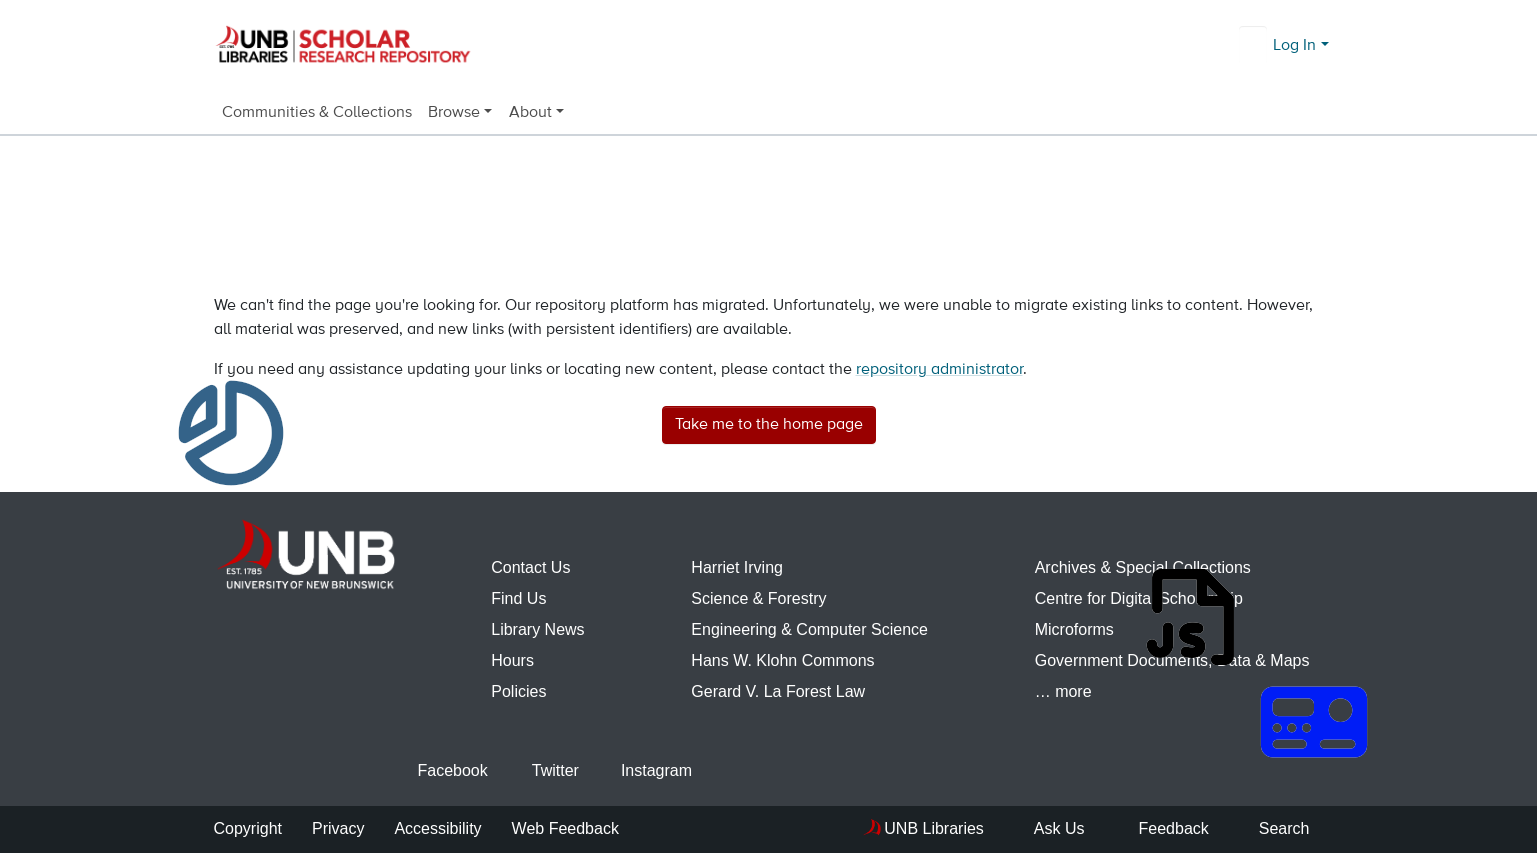 Image resolution: width=1537 pixels, height=853 pixels. What do you see at coordinates (1193, 617) in the screenshot?
I see `javascript file in a project directory` at bounding box center [1193, 617].